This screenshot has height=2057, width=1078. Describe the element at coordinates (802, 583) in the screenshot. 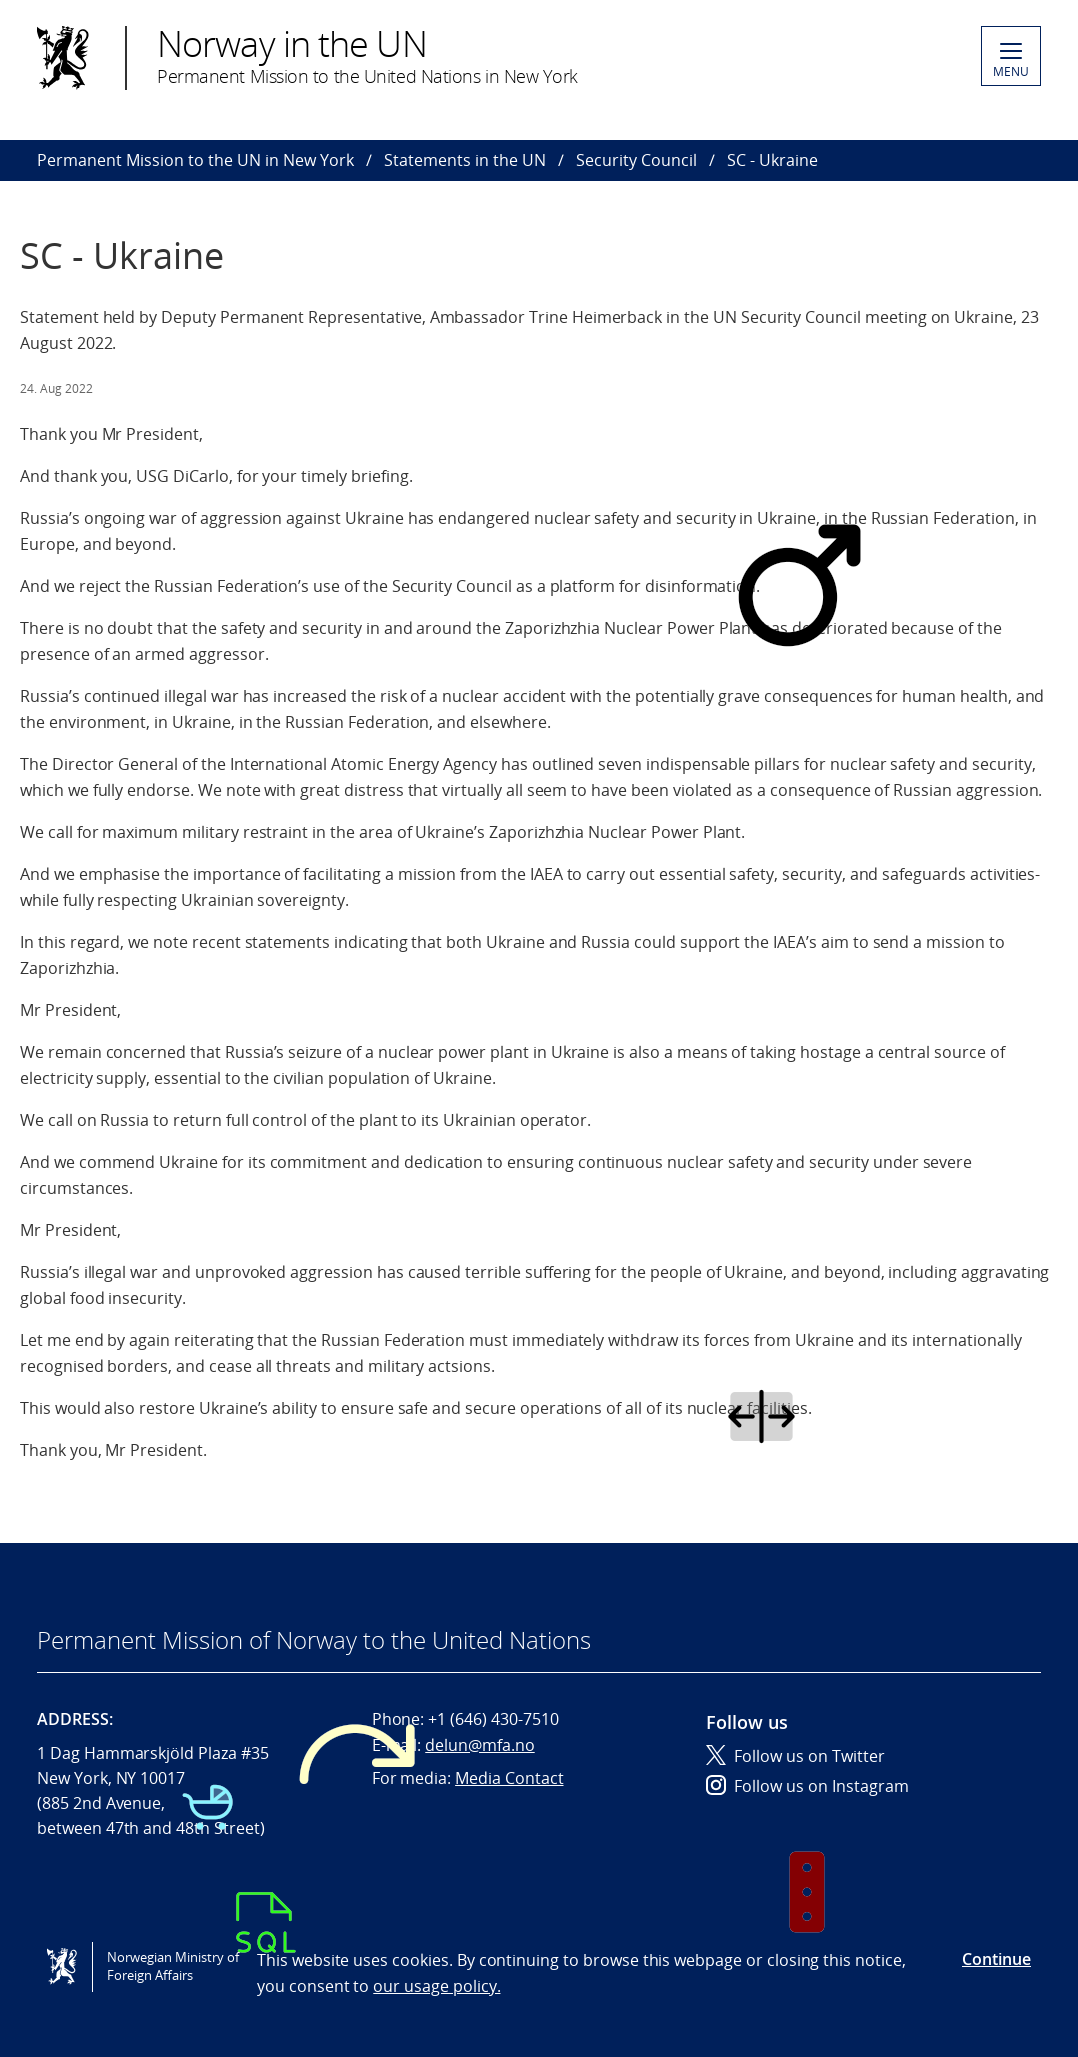

I see `indicates male gender selection` at that location.